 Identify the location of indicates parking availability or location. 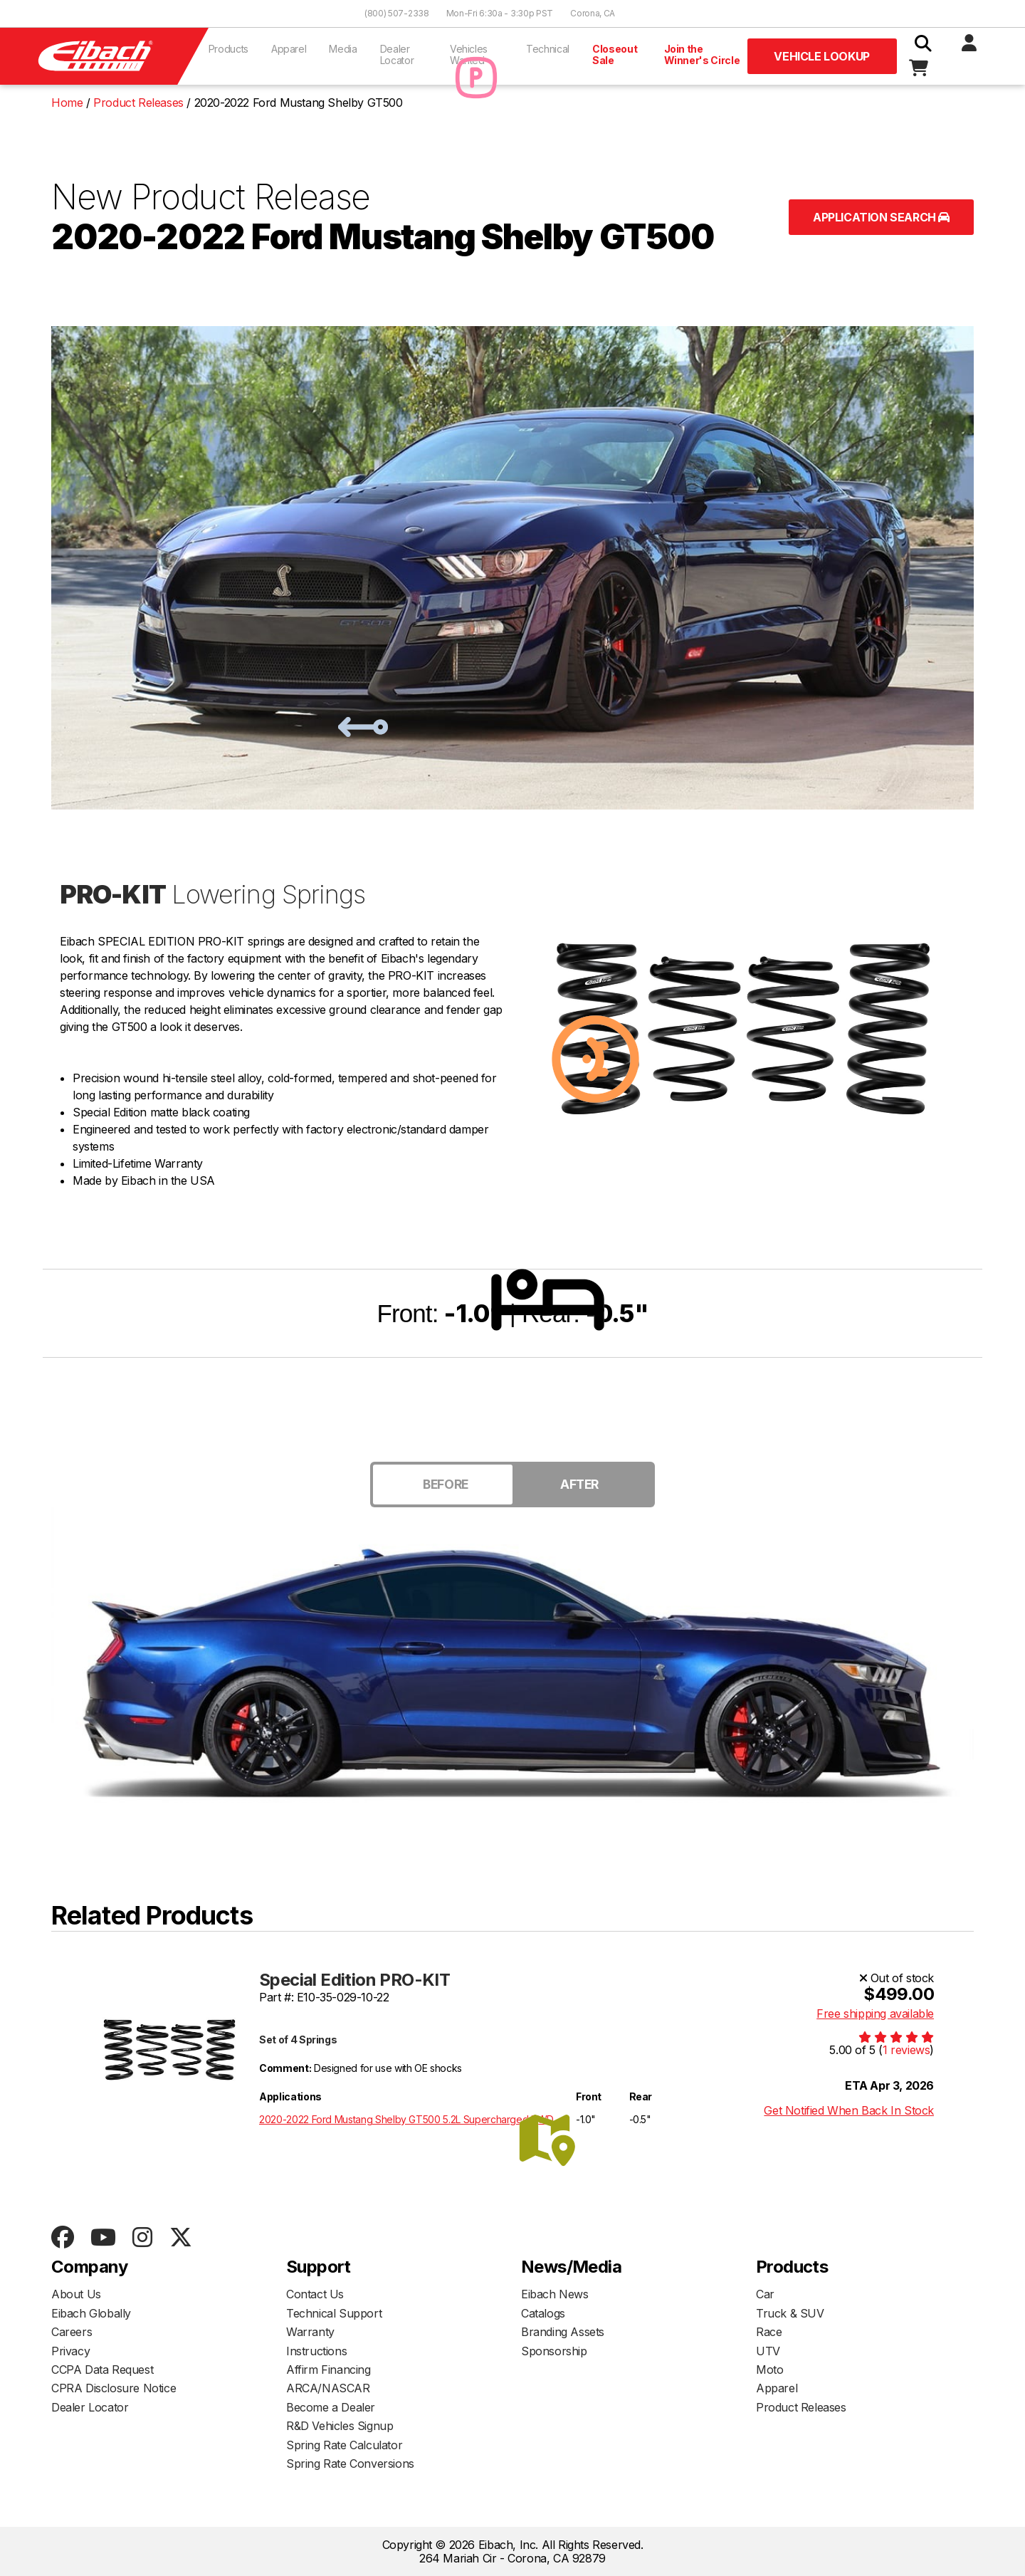
(476, 78).